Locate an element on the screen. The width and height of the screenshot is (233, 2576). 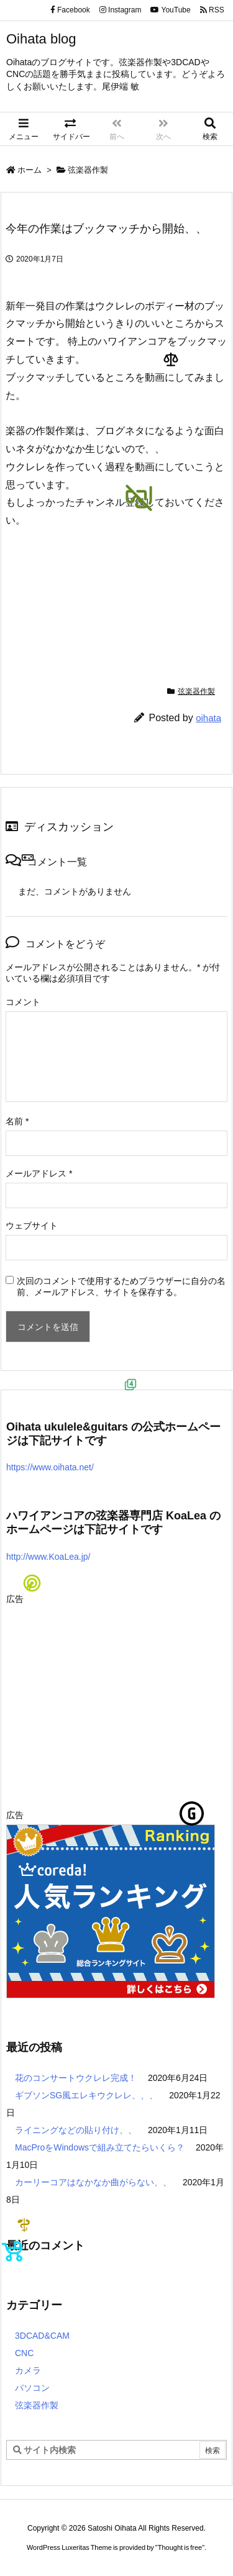
open Flightradar24 app is located at coordinates (32, 1583).